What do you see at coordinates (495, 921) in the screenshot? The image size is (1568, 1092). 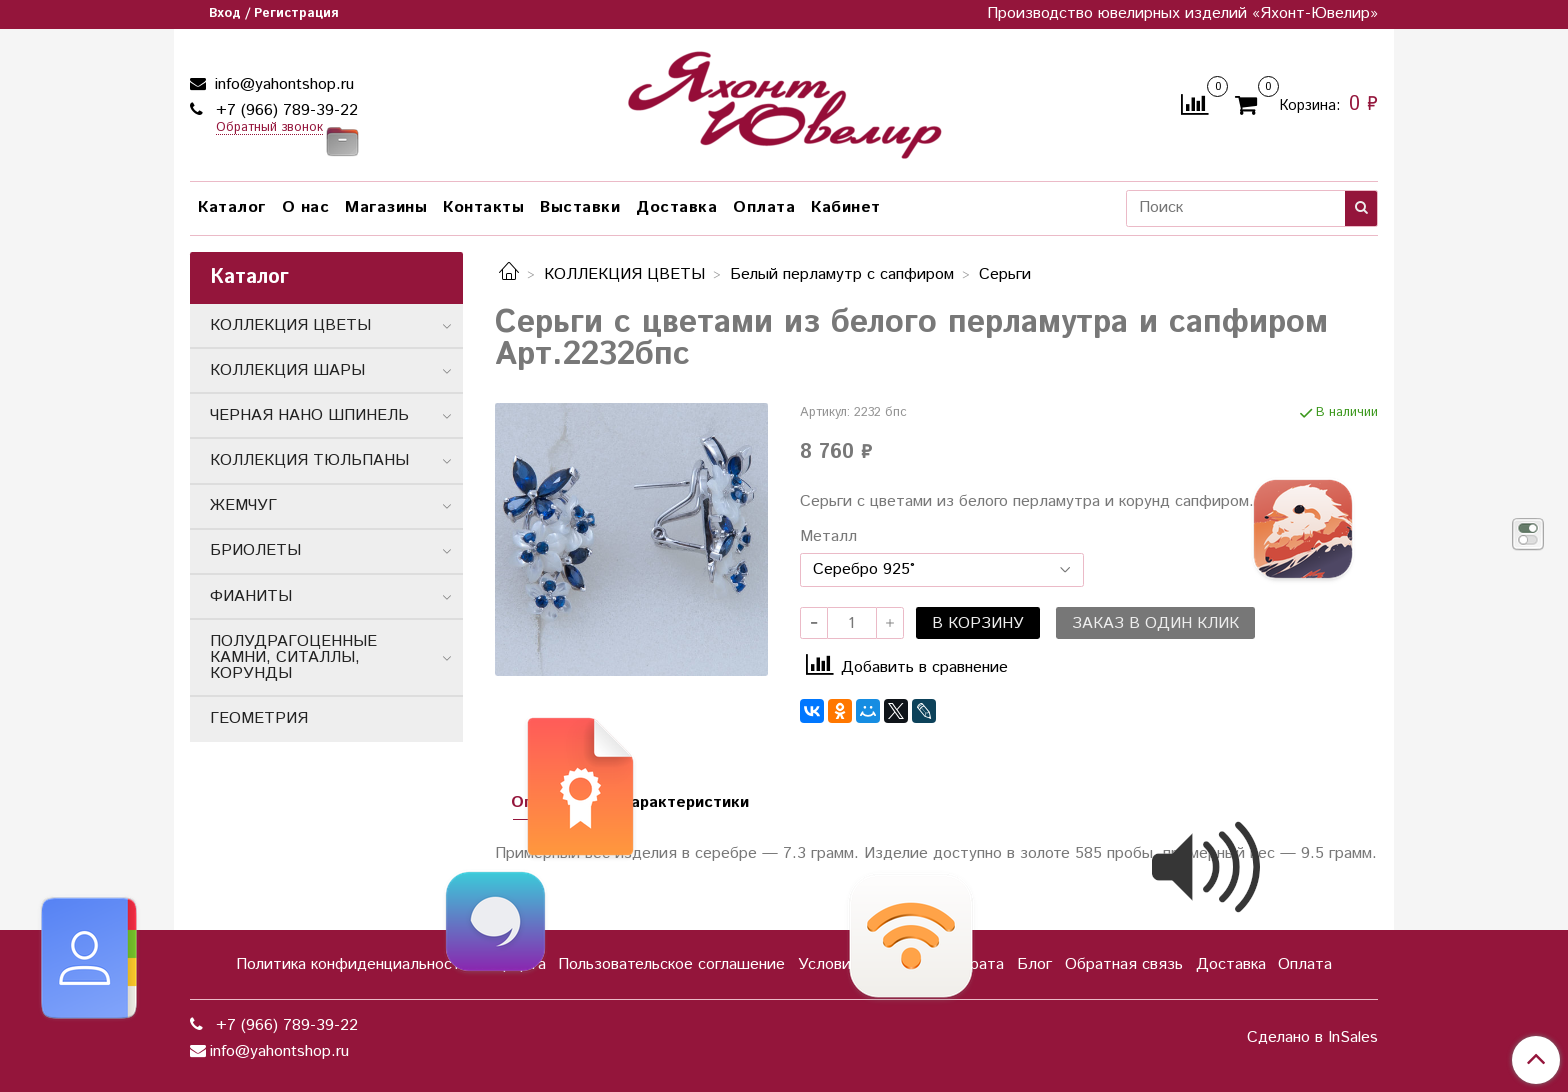 I see `open akonadi personal information management app` at bounding box center [495, 921].